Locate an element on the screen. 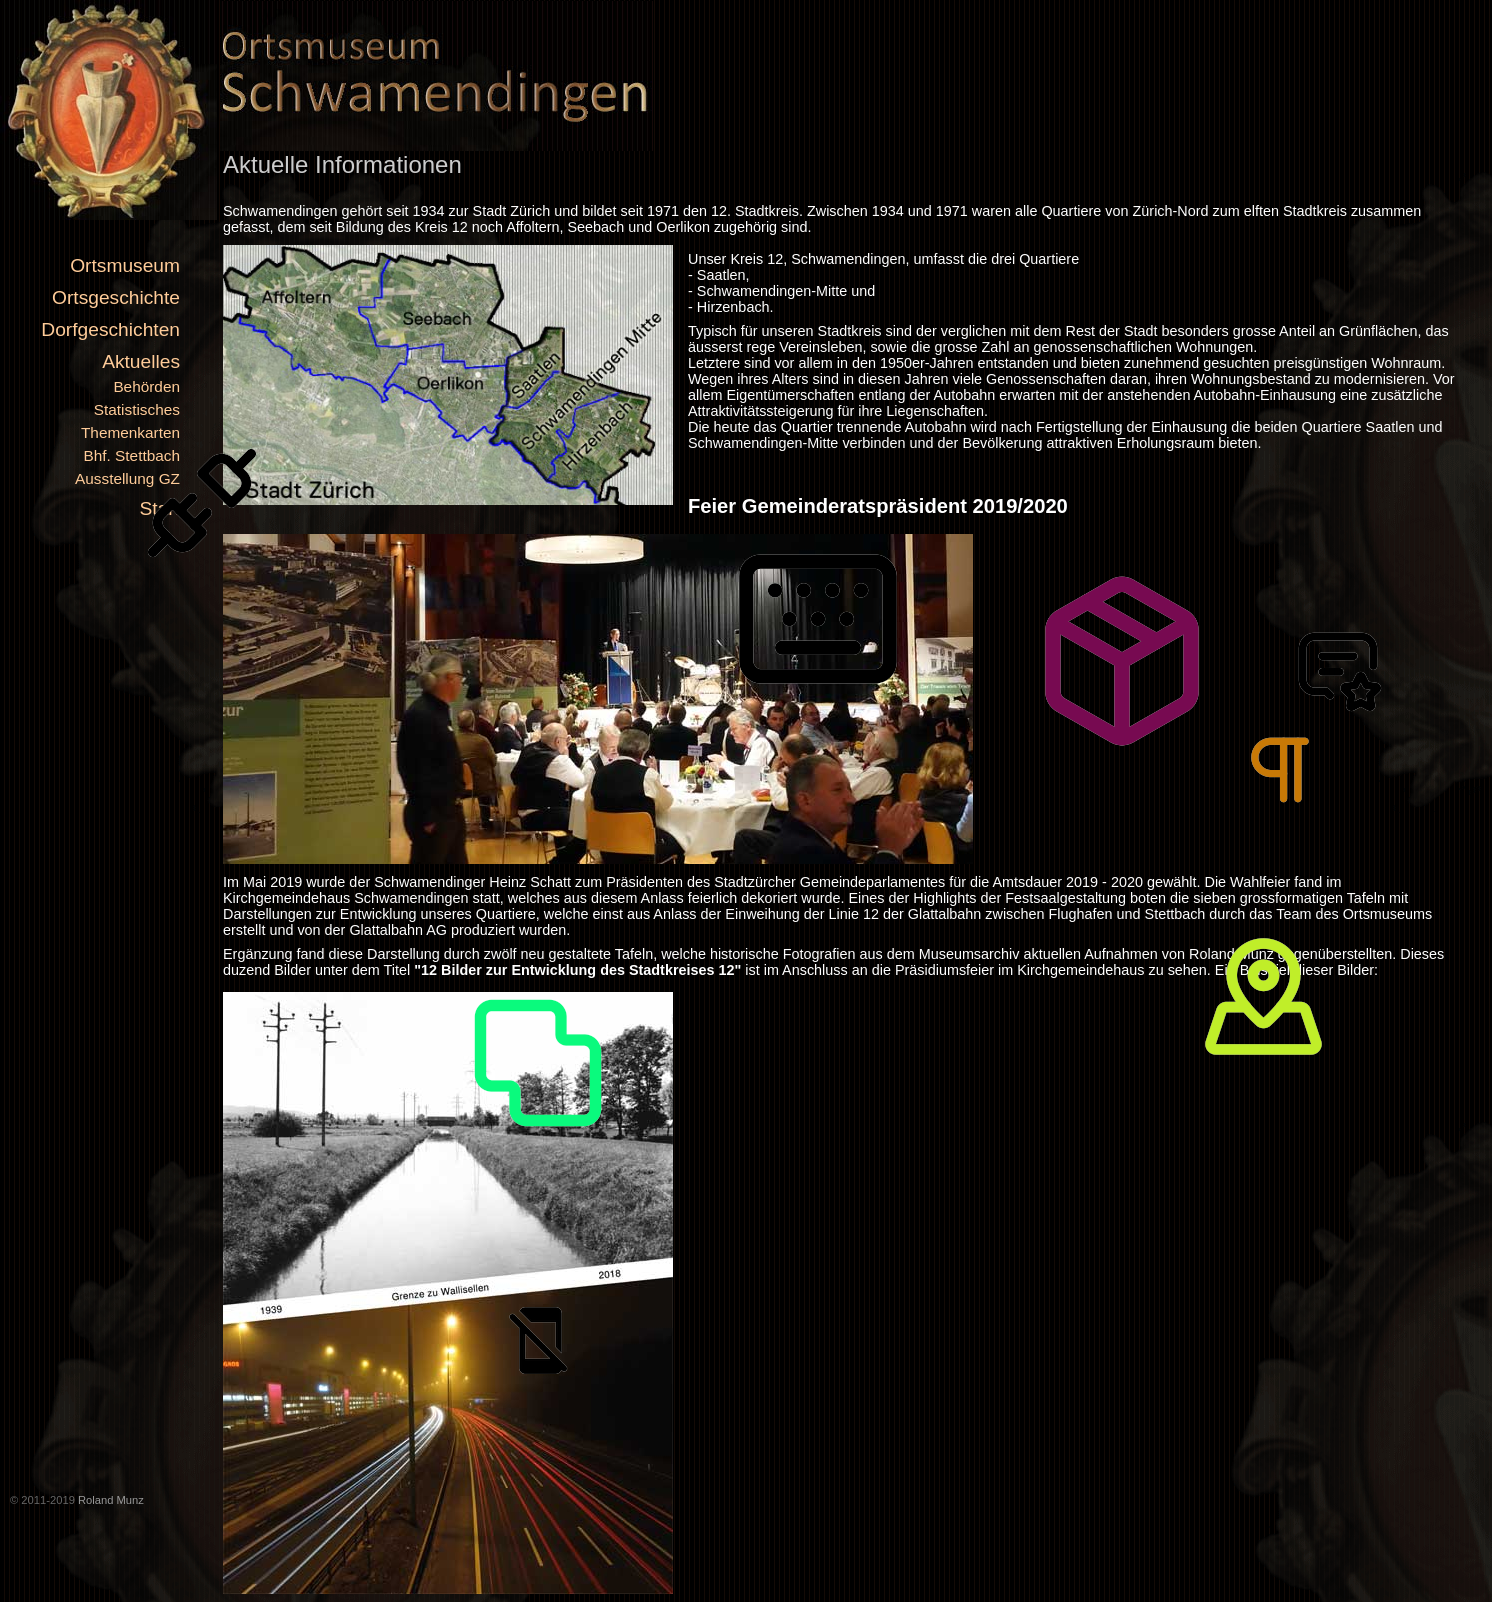  merge or combine selected items is located at coordinates (538, 1063).